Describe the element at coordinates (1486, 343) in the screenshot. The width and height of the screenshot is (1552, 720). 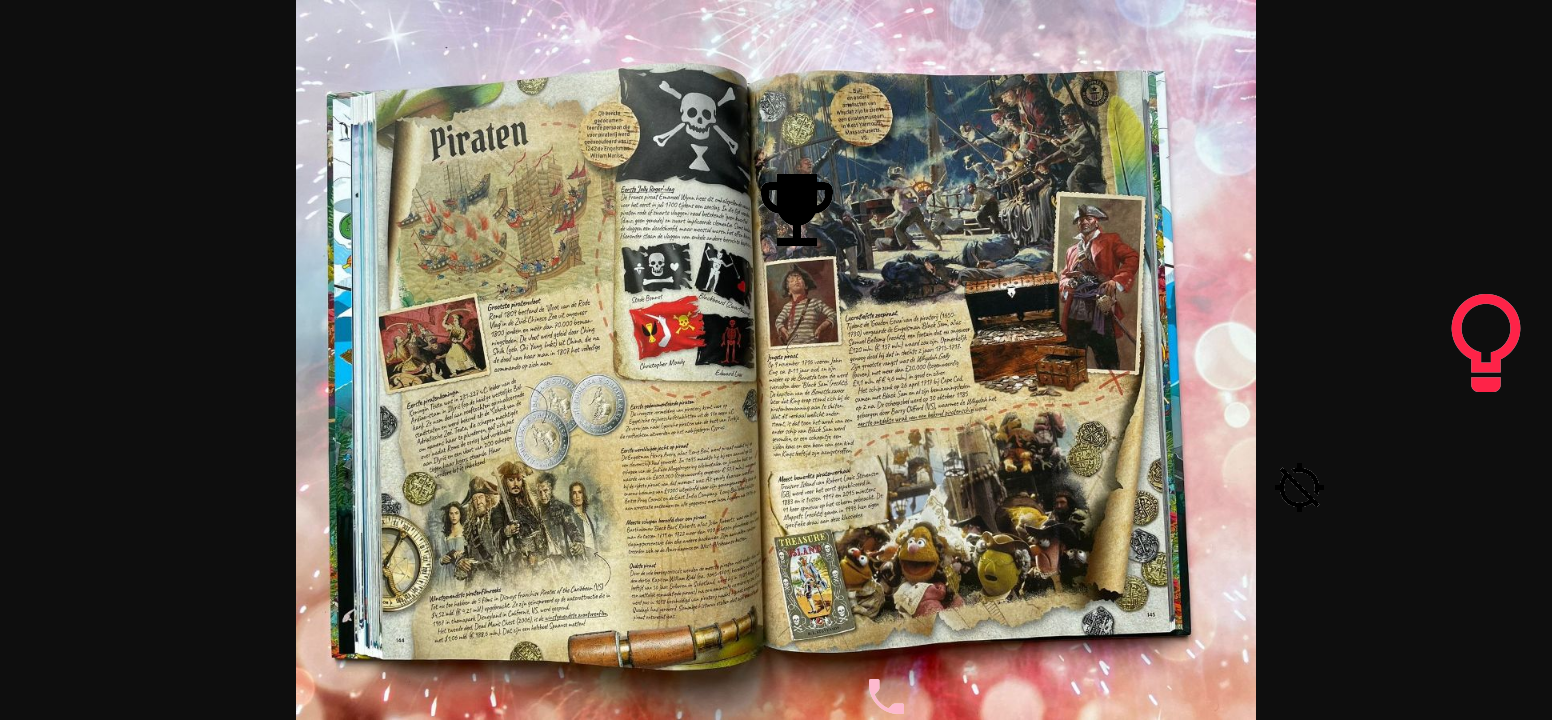
I see `access tips or helpful suggestions` at that location.